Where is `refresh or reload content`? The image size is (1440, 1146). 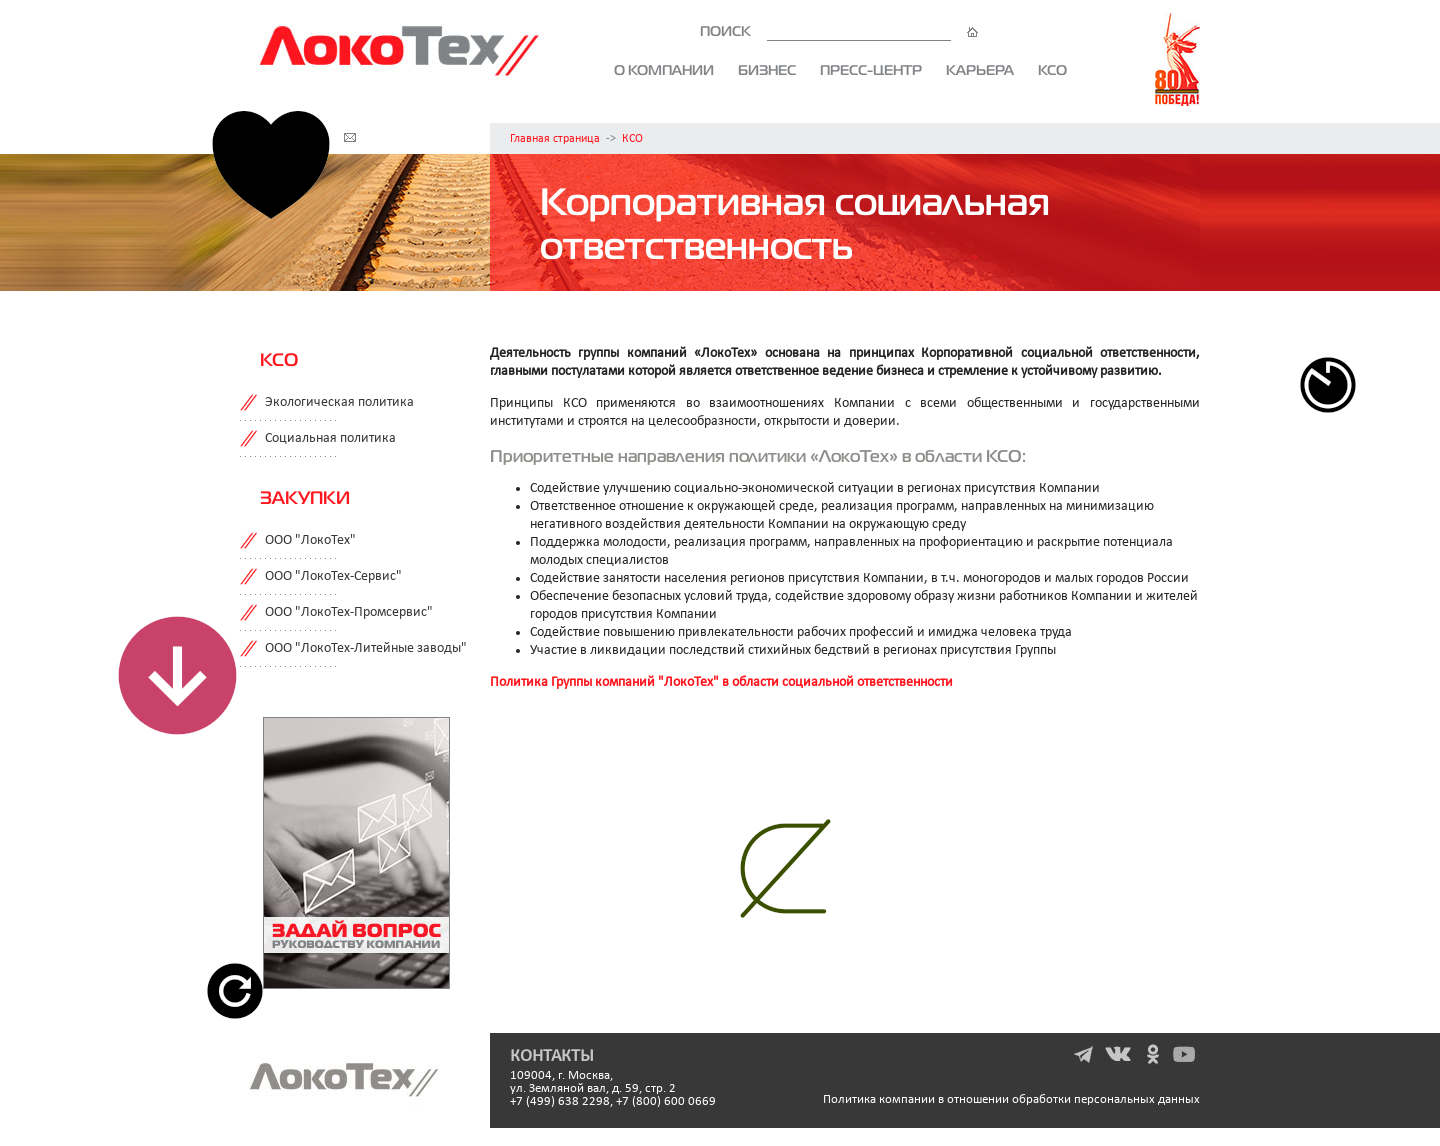 refresh or reload content is located at coordinates (235, 991).